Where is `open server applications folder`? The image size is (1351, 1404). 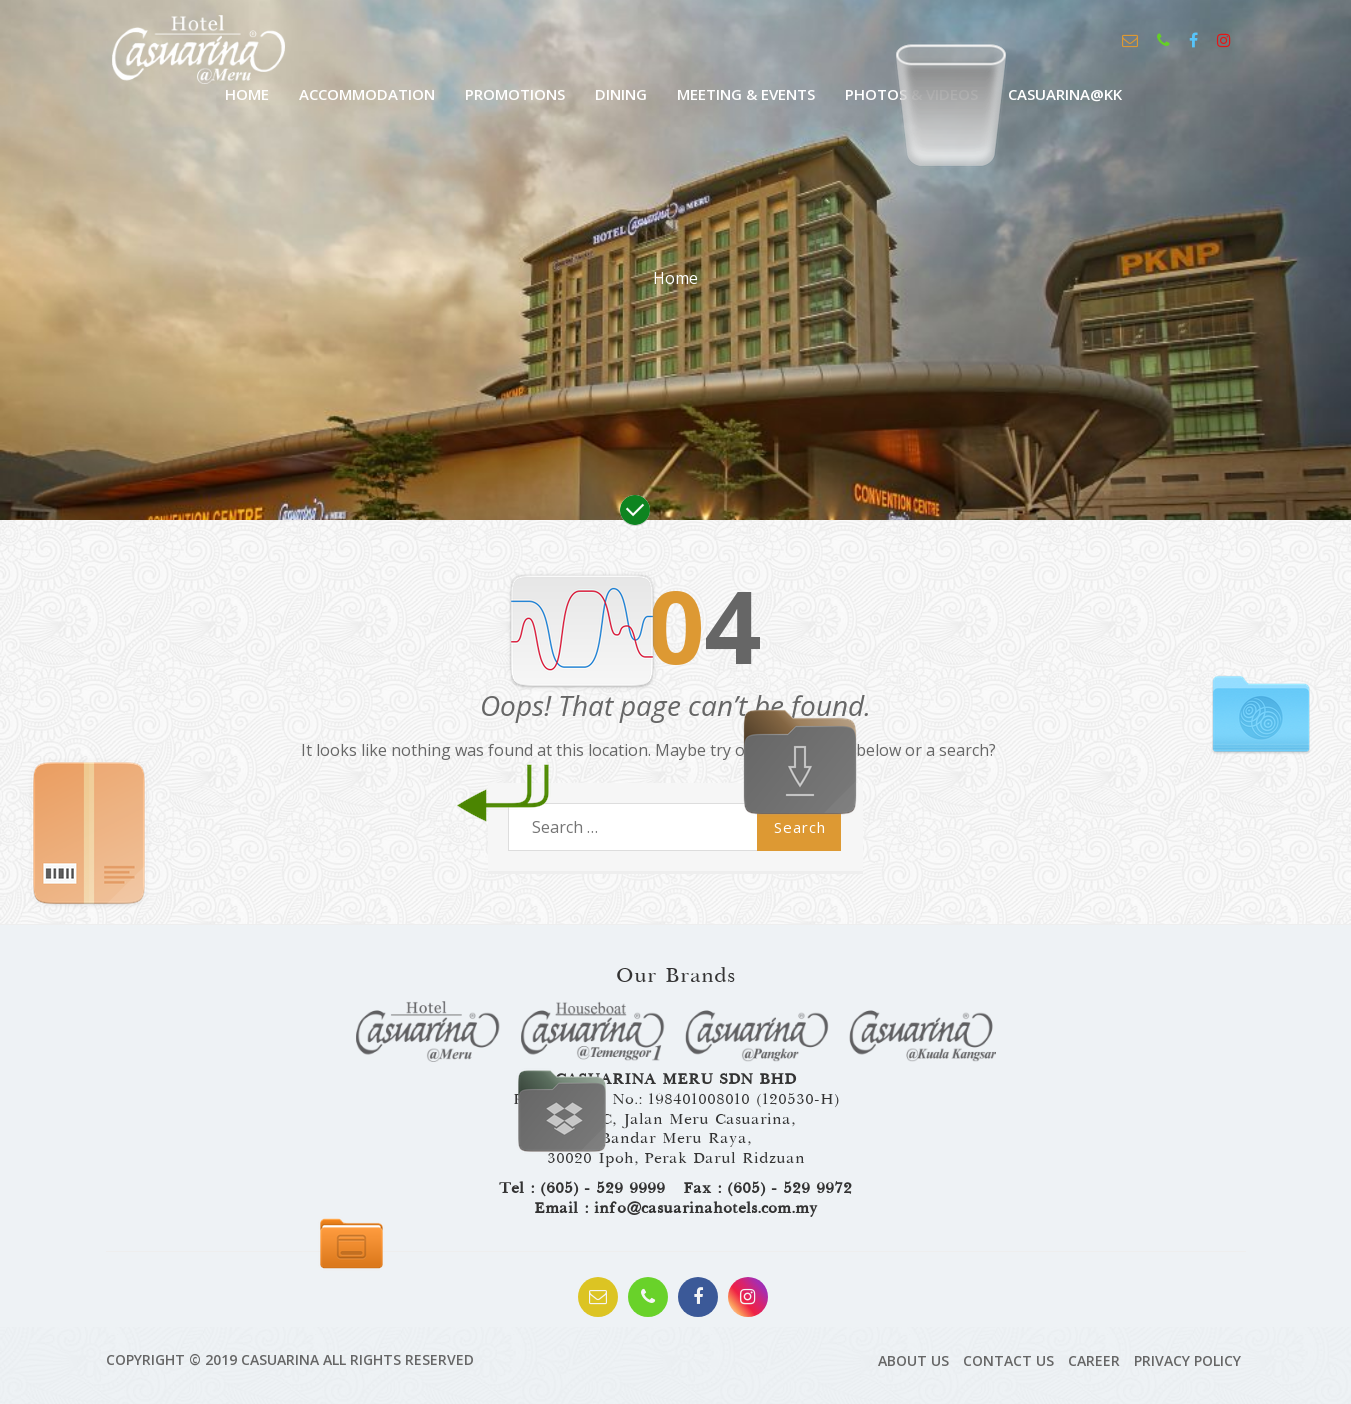 open server applications folder is located at coordinates (1261, 714).